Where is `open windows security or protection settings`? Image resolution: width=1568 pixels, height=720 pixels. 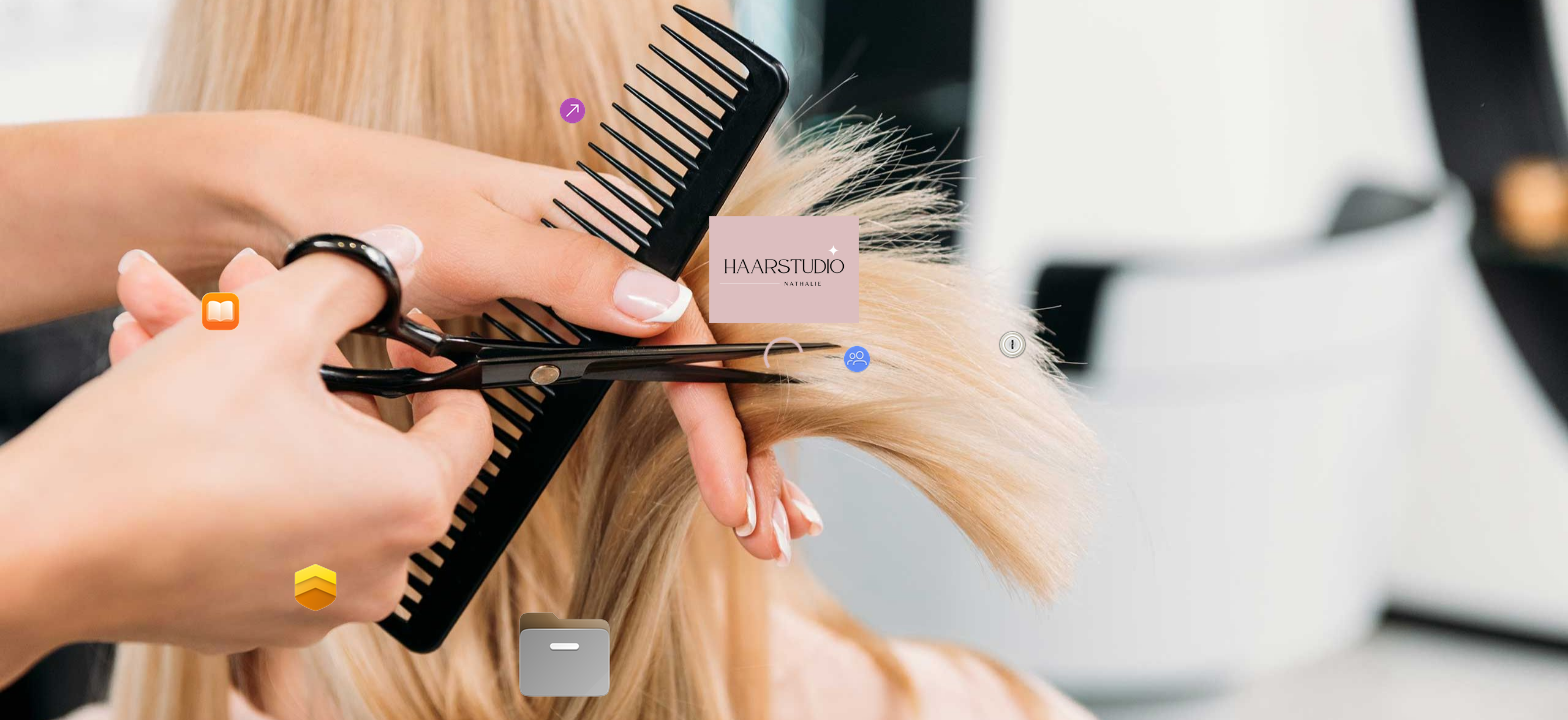 open windows security or protection settings is located at coordinates (315, 587).